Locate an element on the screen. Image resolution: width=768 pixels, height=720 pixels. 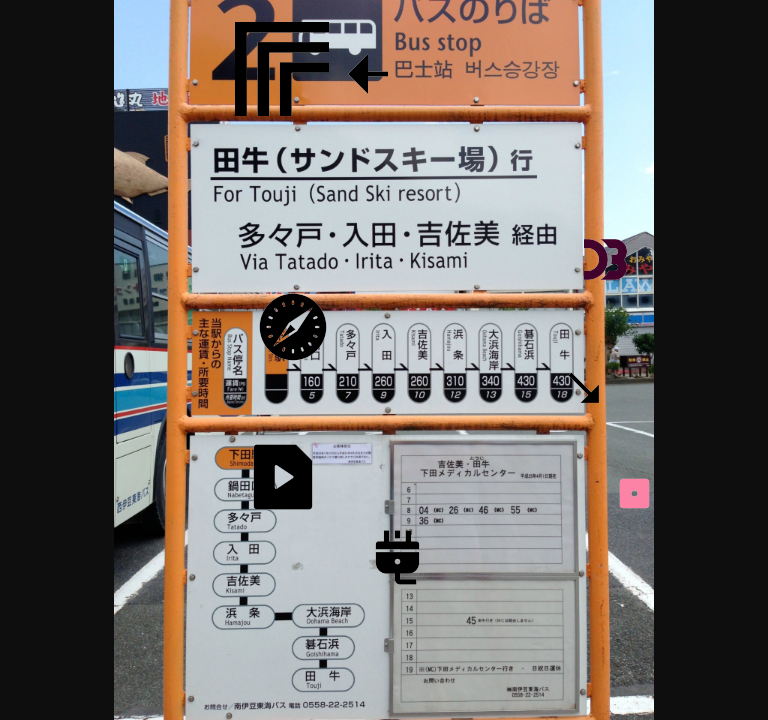
open Safari web browser is located at coordinates (293, 327).